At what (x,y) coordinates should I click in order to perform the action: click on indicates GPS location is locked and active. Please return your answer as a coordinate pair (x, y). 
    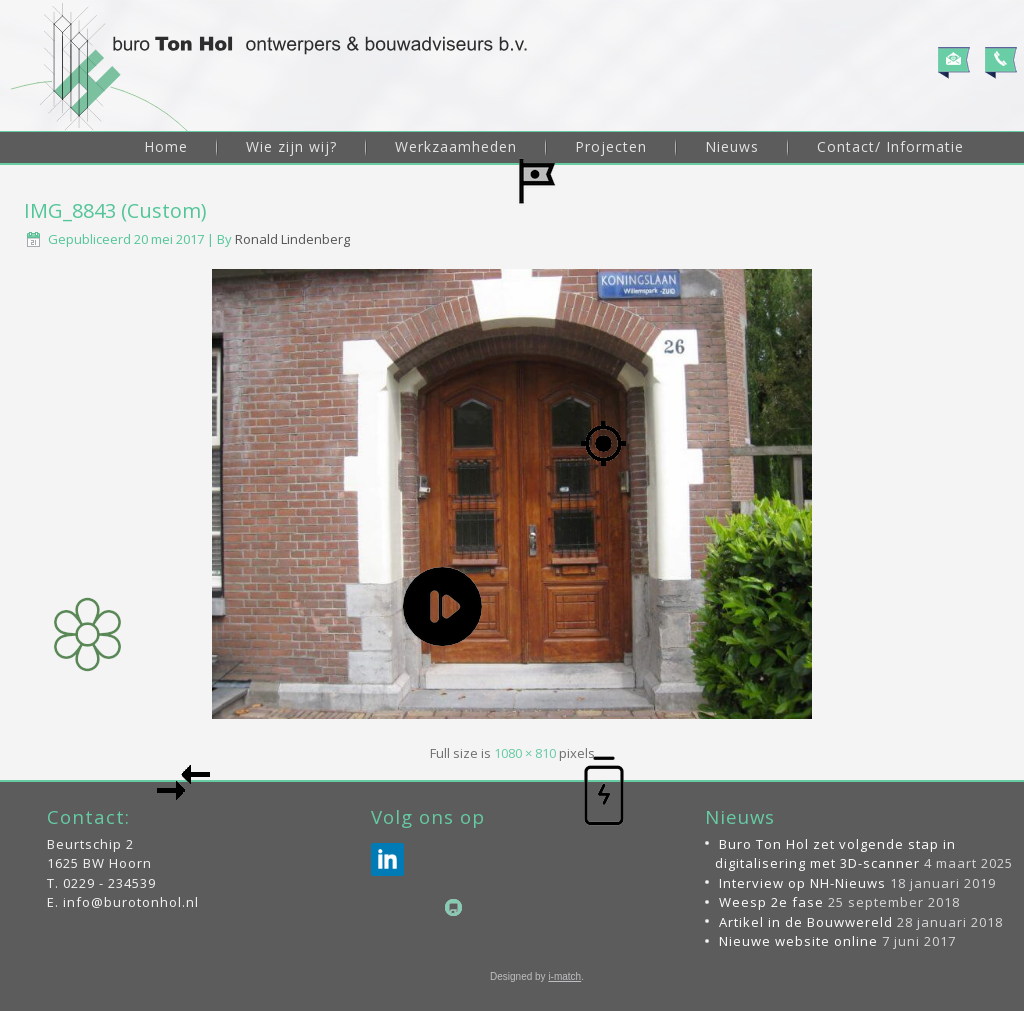
    Looking at the image, I should click on (603, 443).